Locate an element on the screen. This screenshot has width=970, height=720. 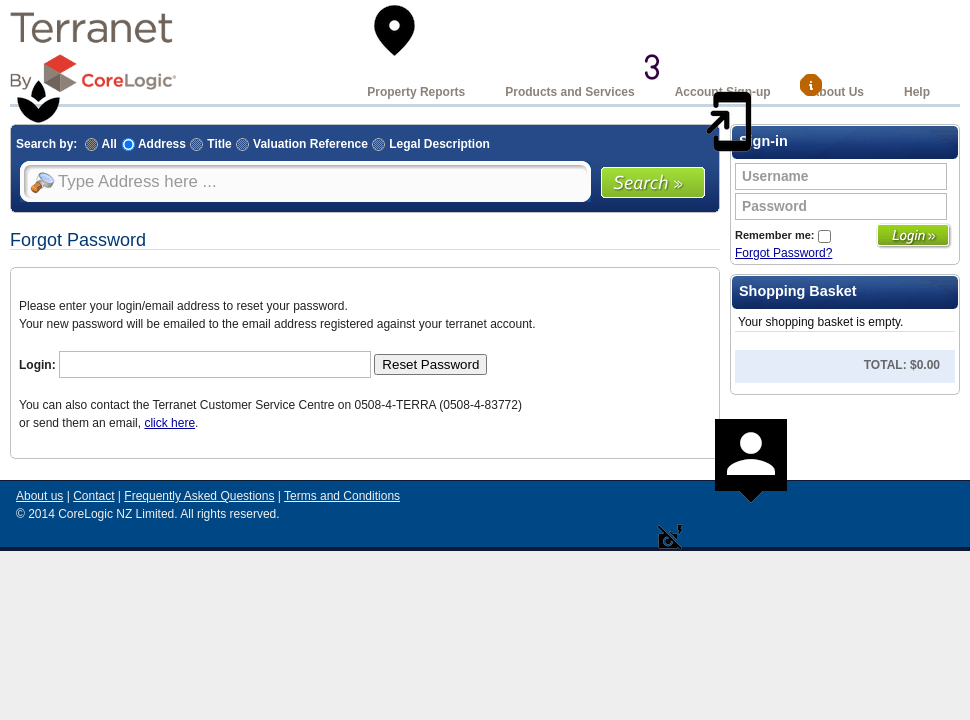
indicates step 3 in a multi-step process is located at coordinates (652, 67).